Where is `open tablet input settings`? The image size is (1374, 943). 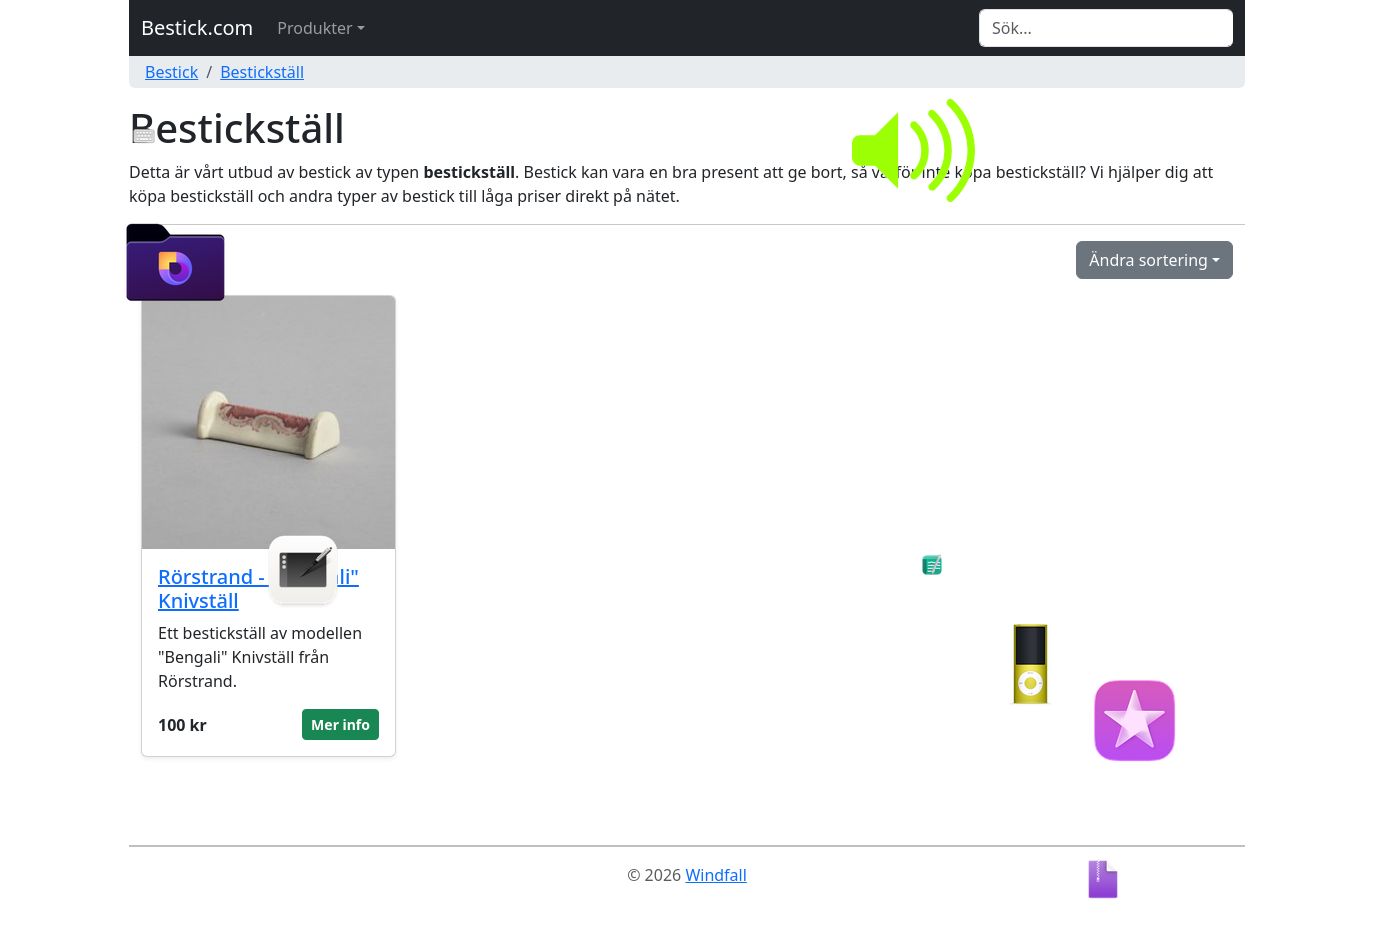 open tablet input settings is located at coordinates (303, 570).